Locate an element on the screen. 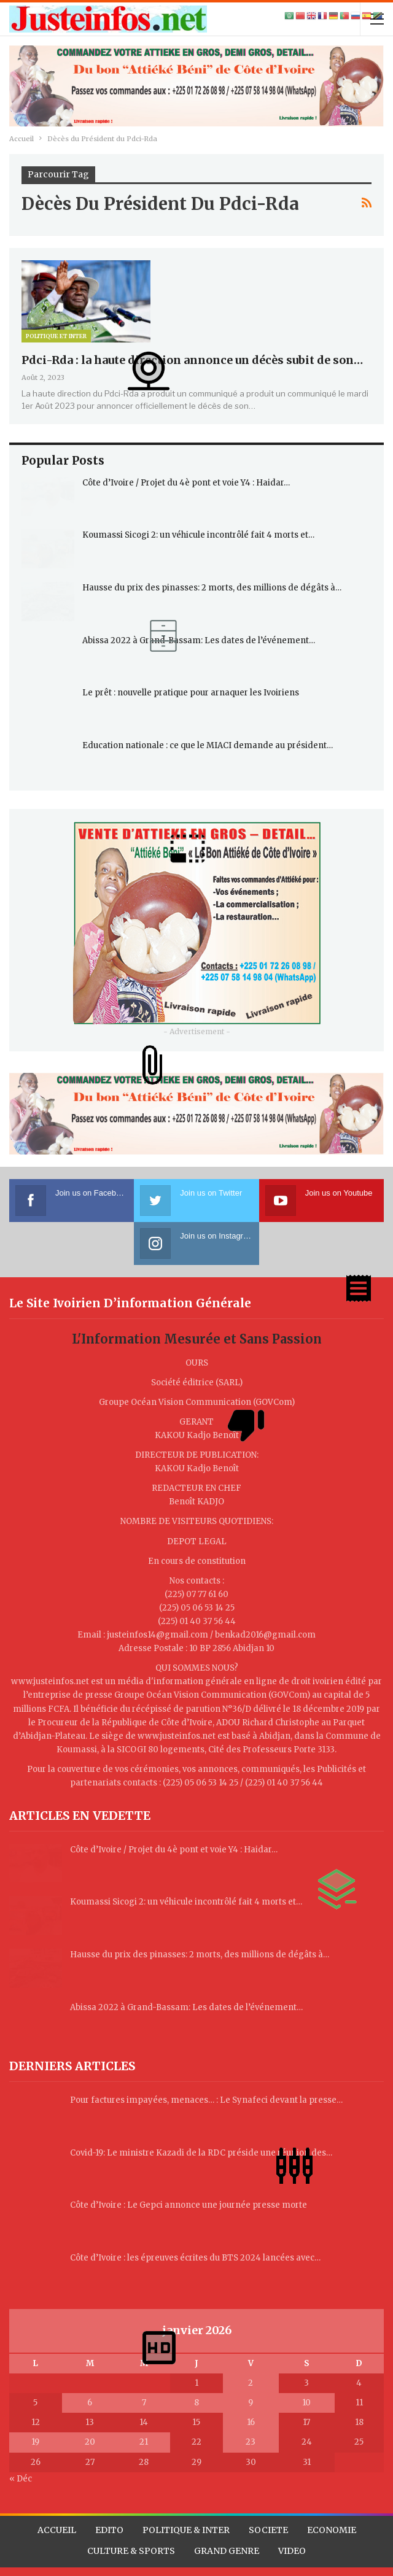 The height and width of the screenshot is (2576, 393). indicates high definition video quality is available is located at coordinates (159, 2348).